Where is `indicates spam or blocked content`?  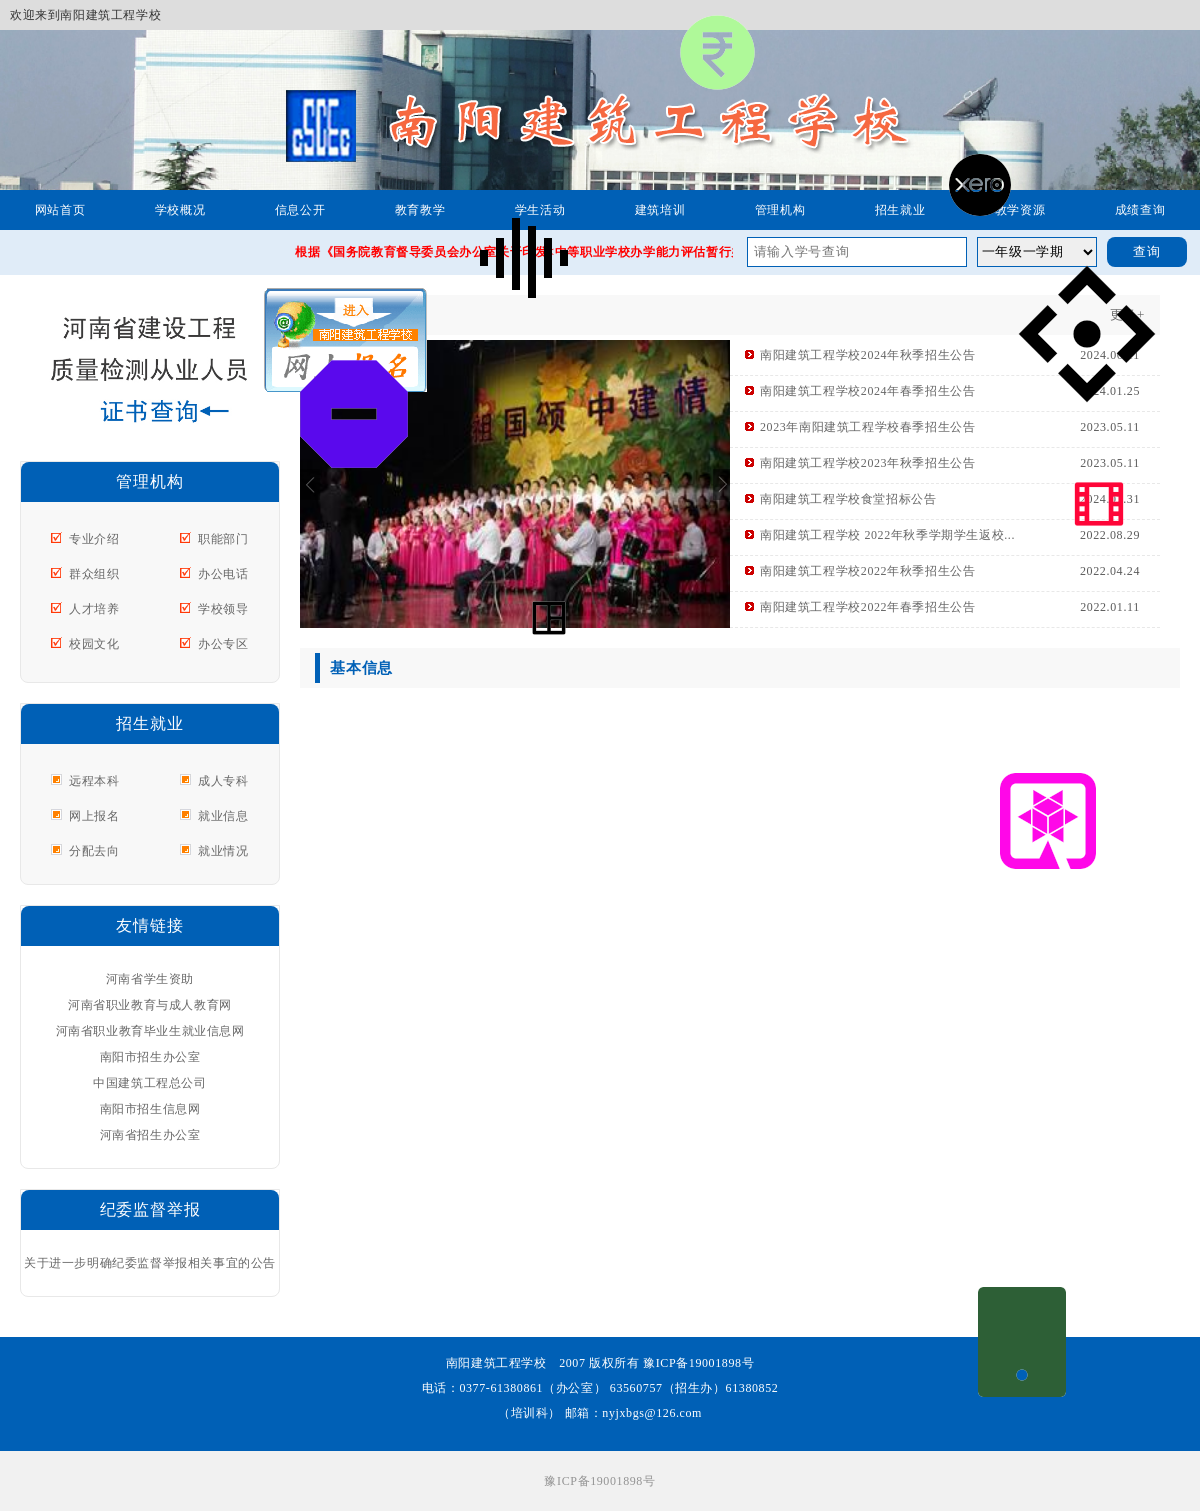 indicates spam or blocked content is located at coordinates (354, 414).